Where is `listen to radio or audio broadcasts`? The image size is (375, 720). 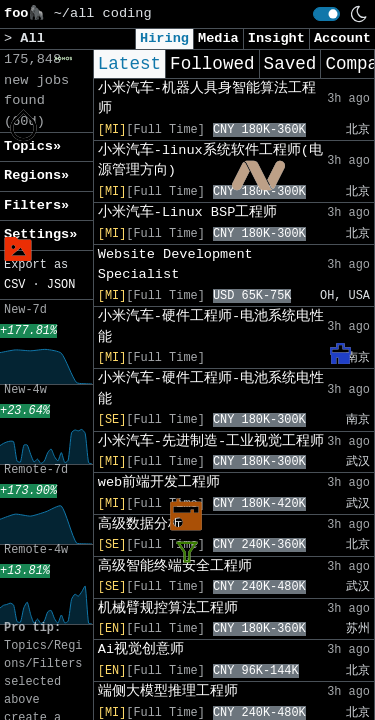
listen to radio or audio broadcasts is located at coordinates (186, 516).